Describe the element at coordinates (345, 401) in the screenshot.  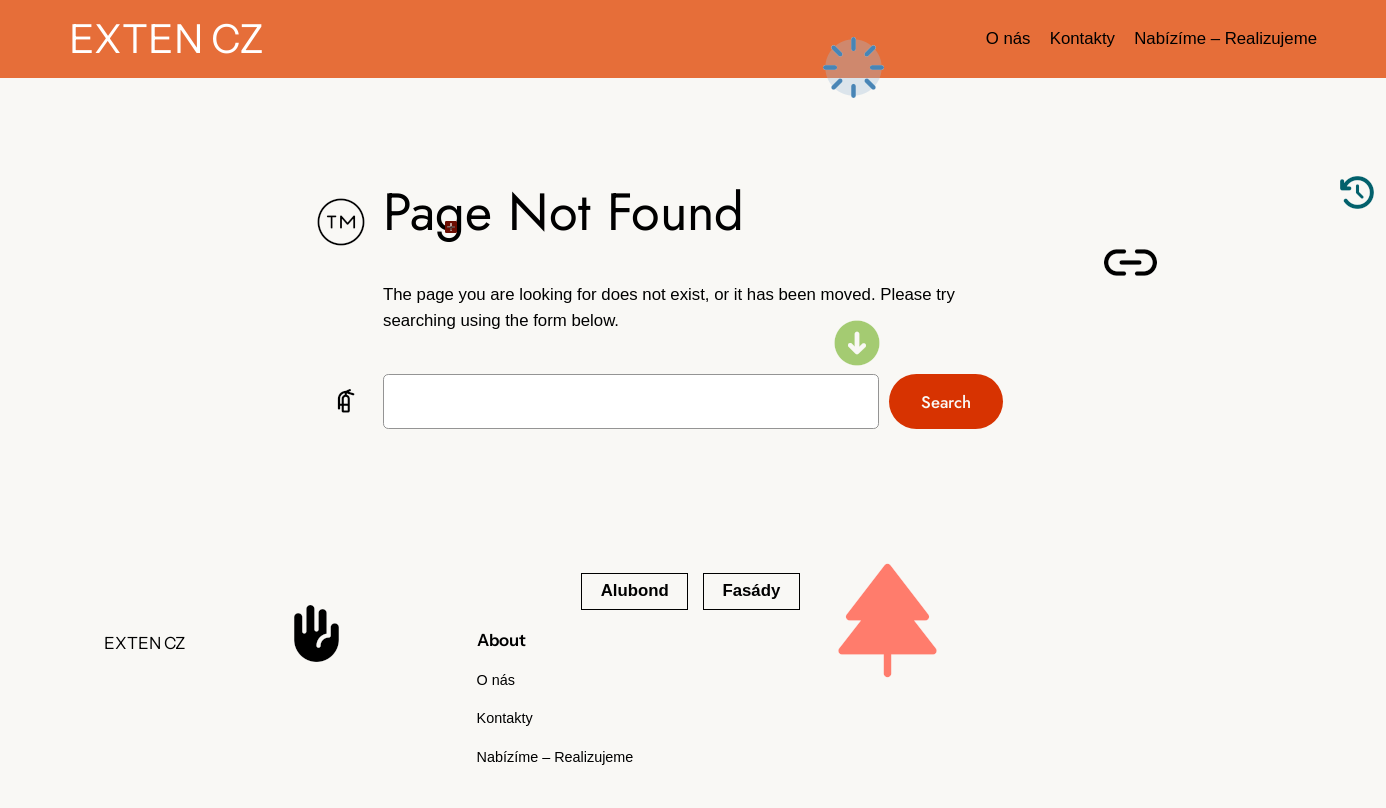
I see `fire safety equipment indicator` at that location.